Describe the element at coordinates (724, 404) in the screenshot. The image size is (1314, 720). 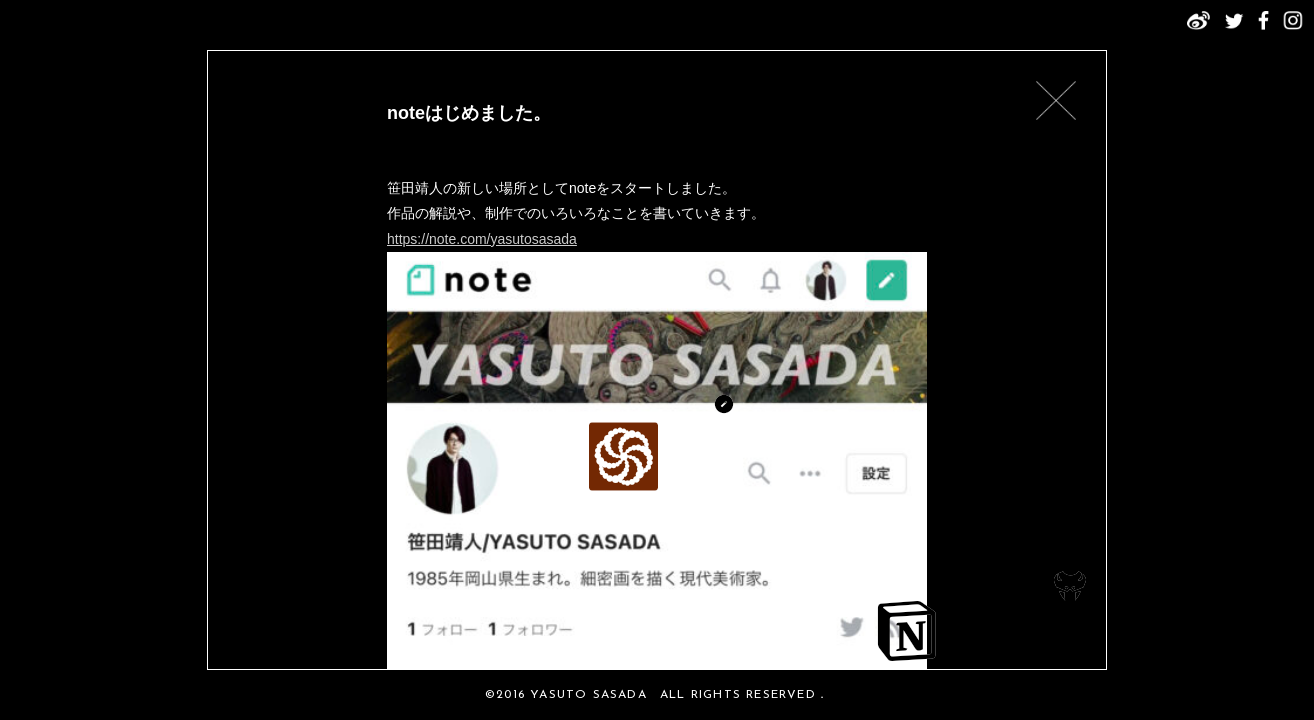
I see `access compass or navigation features` at that location.